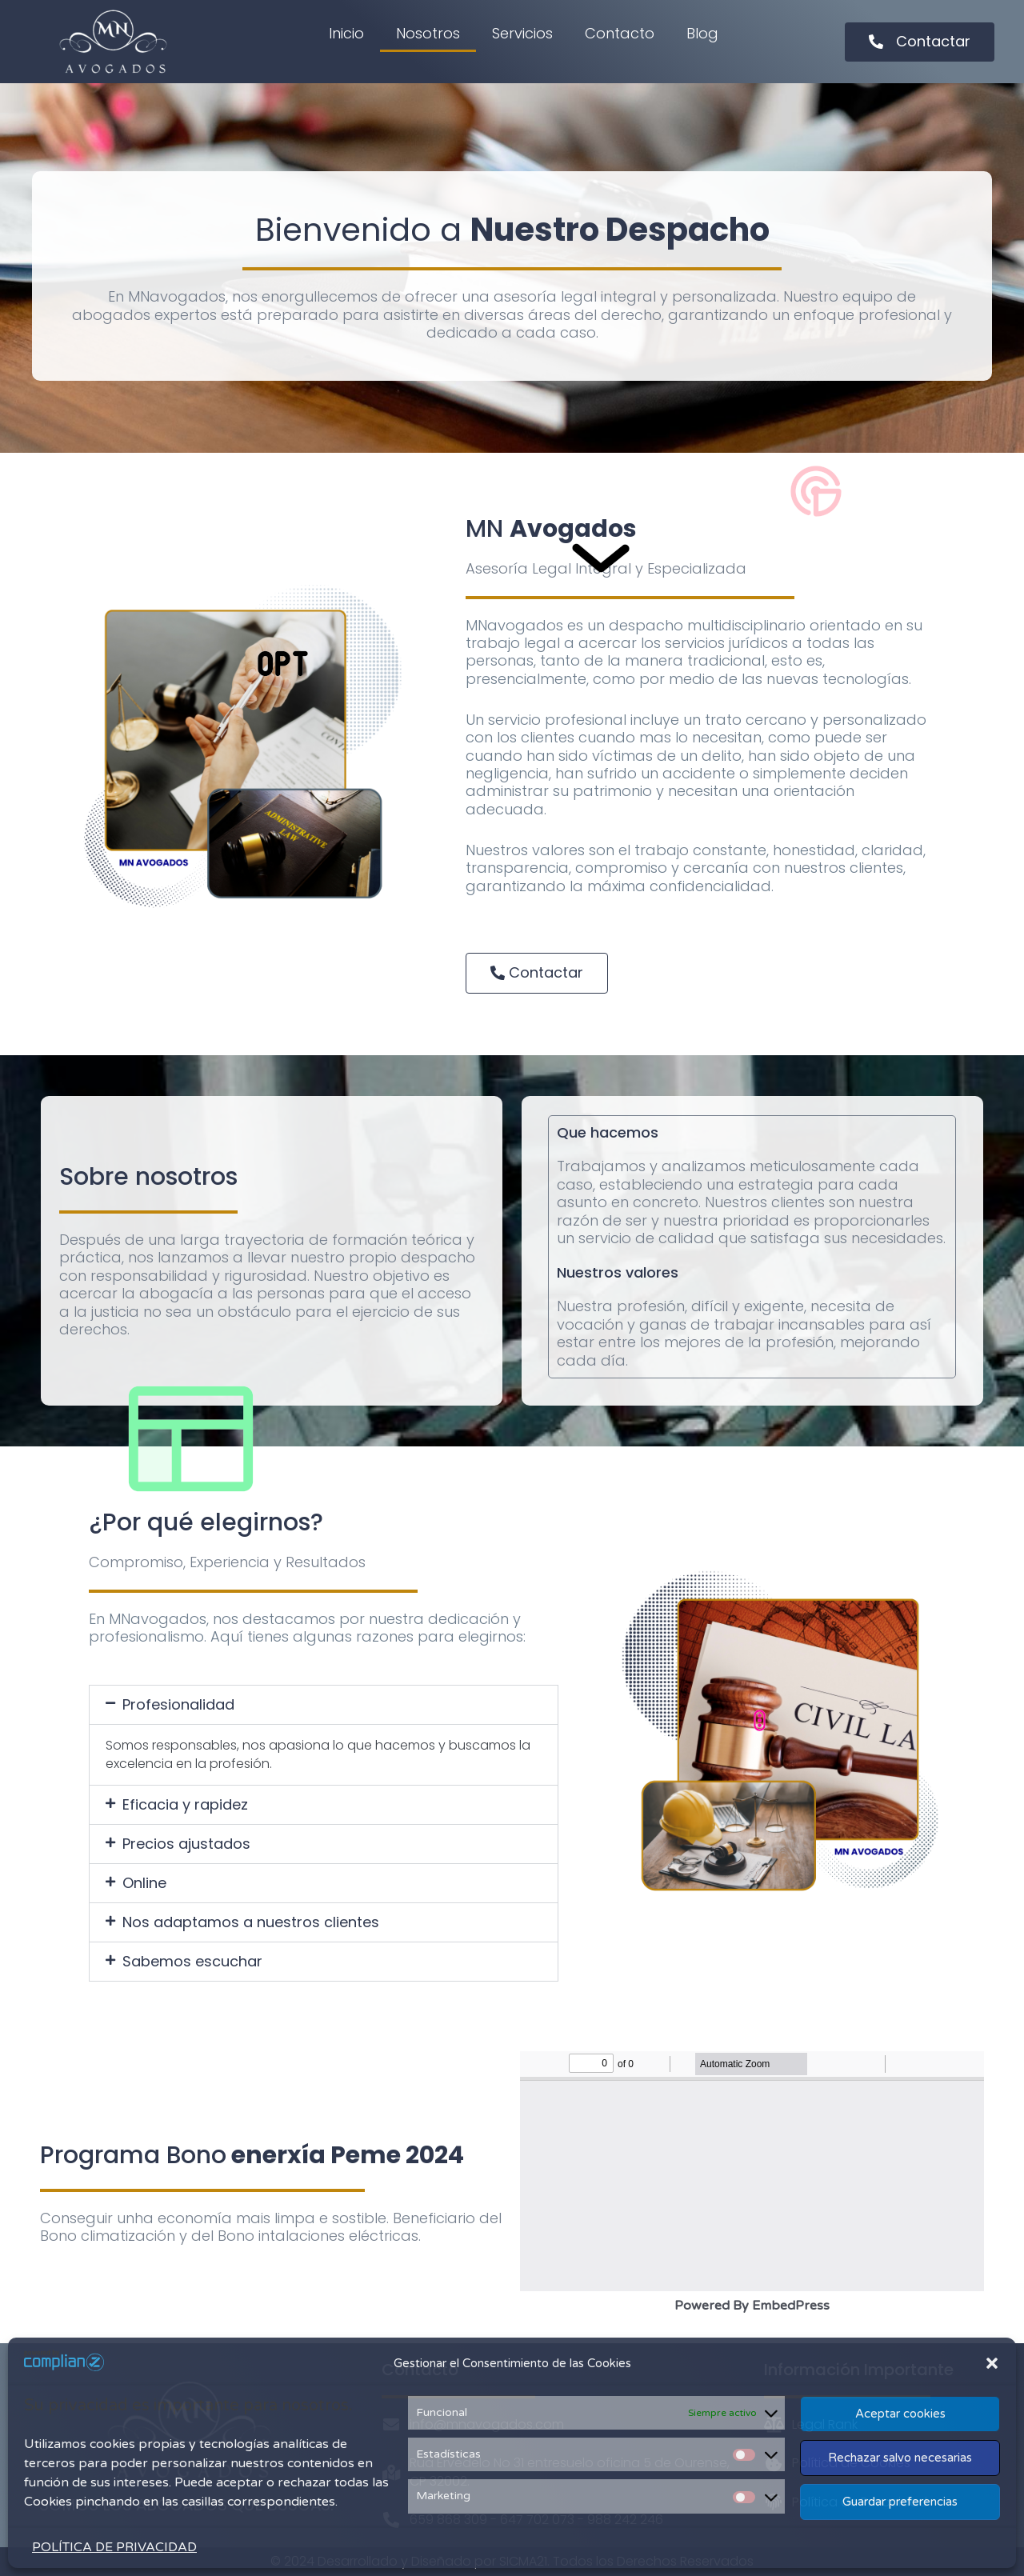 The height and width of the screenshot is (2576, 1024). What do you see at coordinates (759, 1720) in the screenshot?
I see `traffic light indicator or status signal` at bounding box center [759, 1720].